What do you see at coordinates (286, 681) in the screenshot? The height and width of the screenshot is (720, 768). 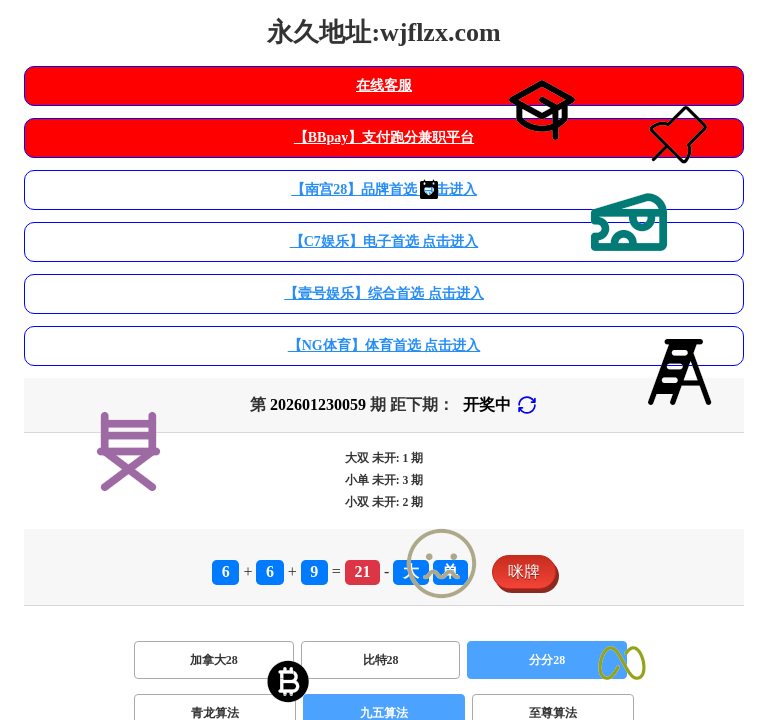 I see `view bitcoin wallet or balance` at bounding box center [286, 681].